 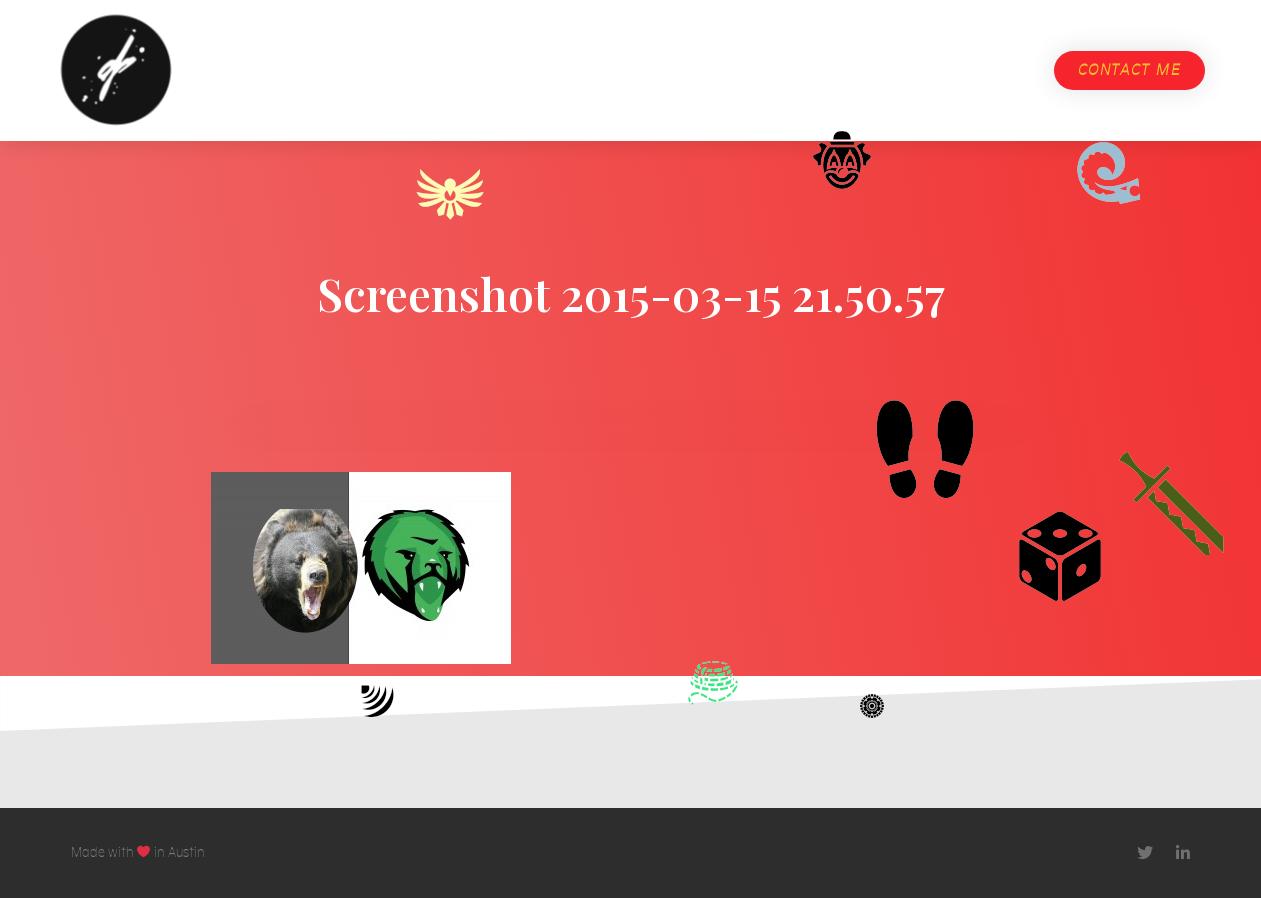 I want to click on equip rope item in inventory, so click(x=713, y=683).